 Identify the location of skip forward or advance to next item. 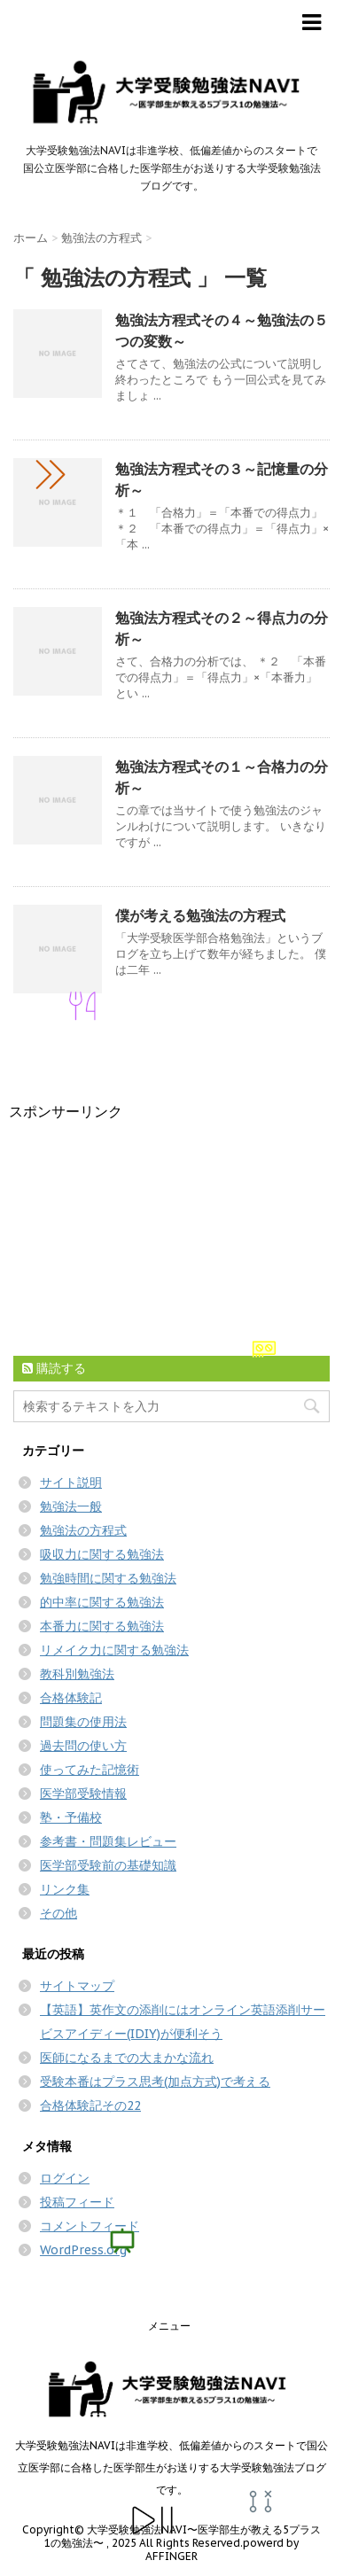
(49, 474).